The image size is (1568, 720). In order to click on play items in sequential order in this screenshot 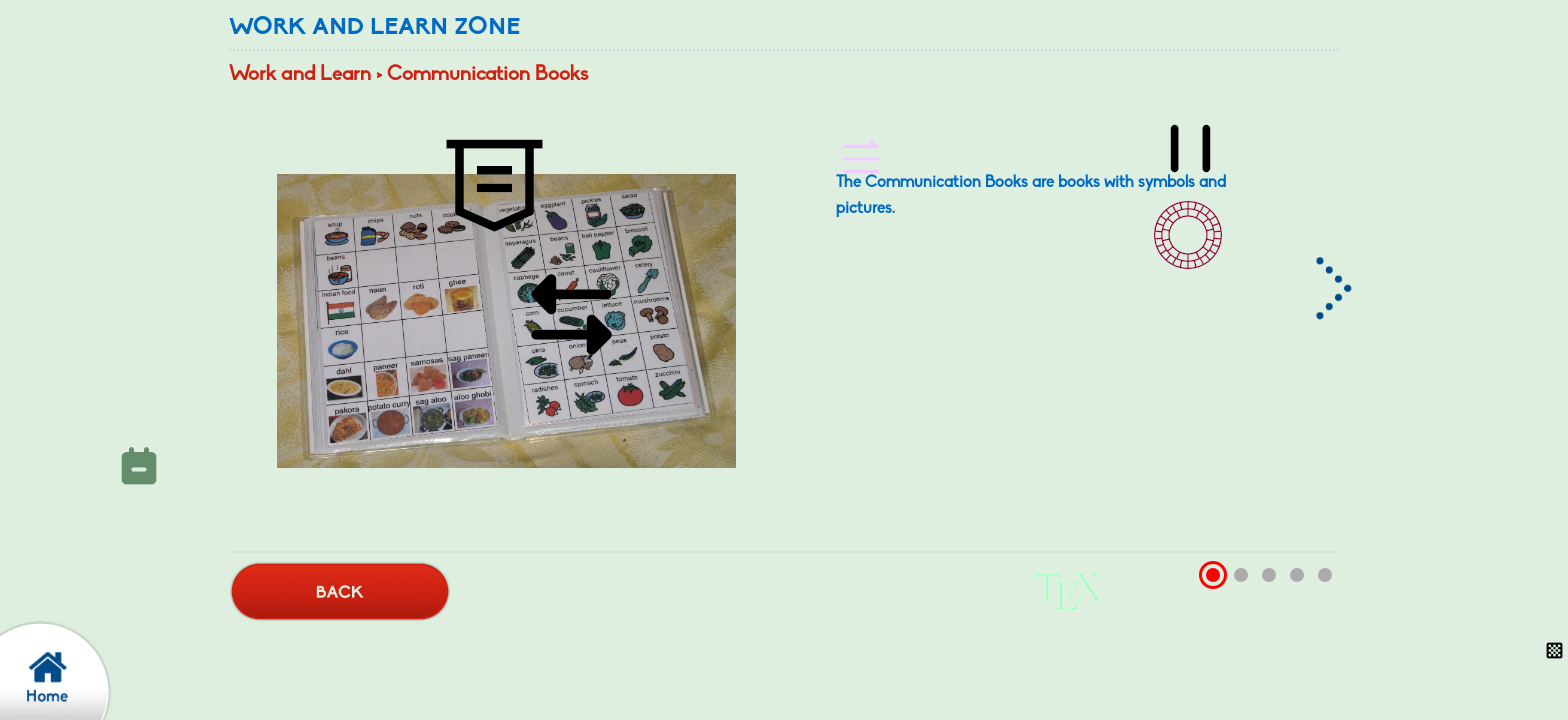, I will do `click(861, 159)`.